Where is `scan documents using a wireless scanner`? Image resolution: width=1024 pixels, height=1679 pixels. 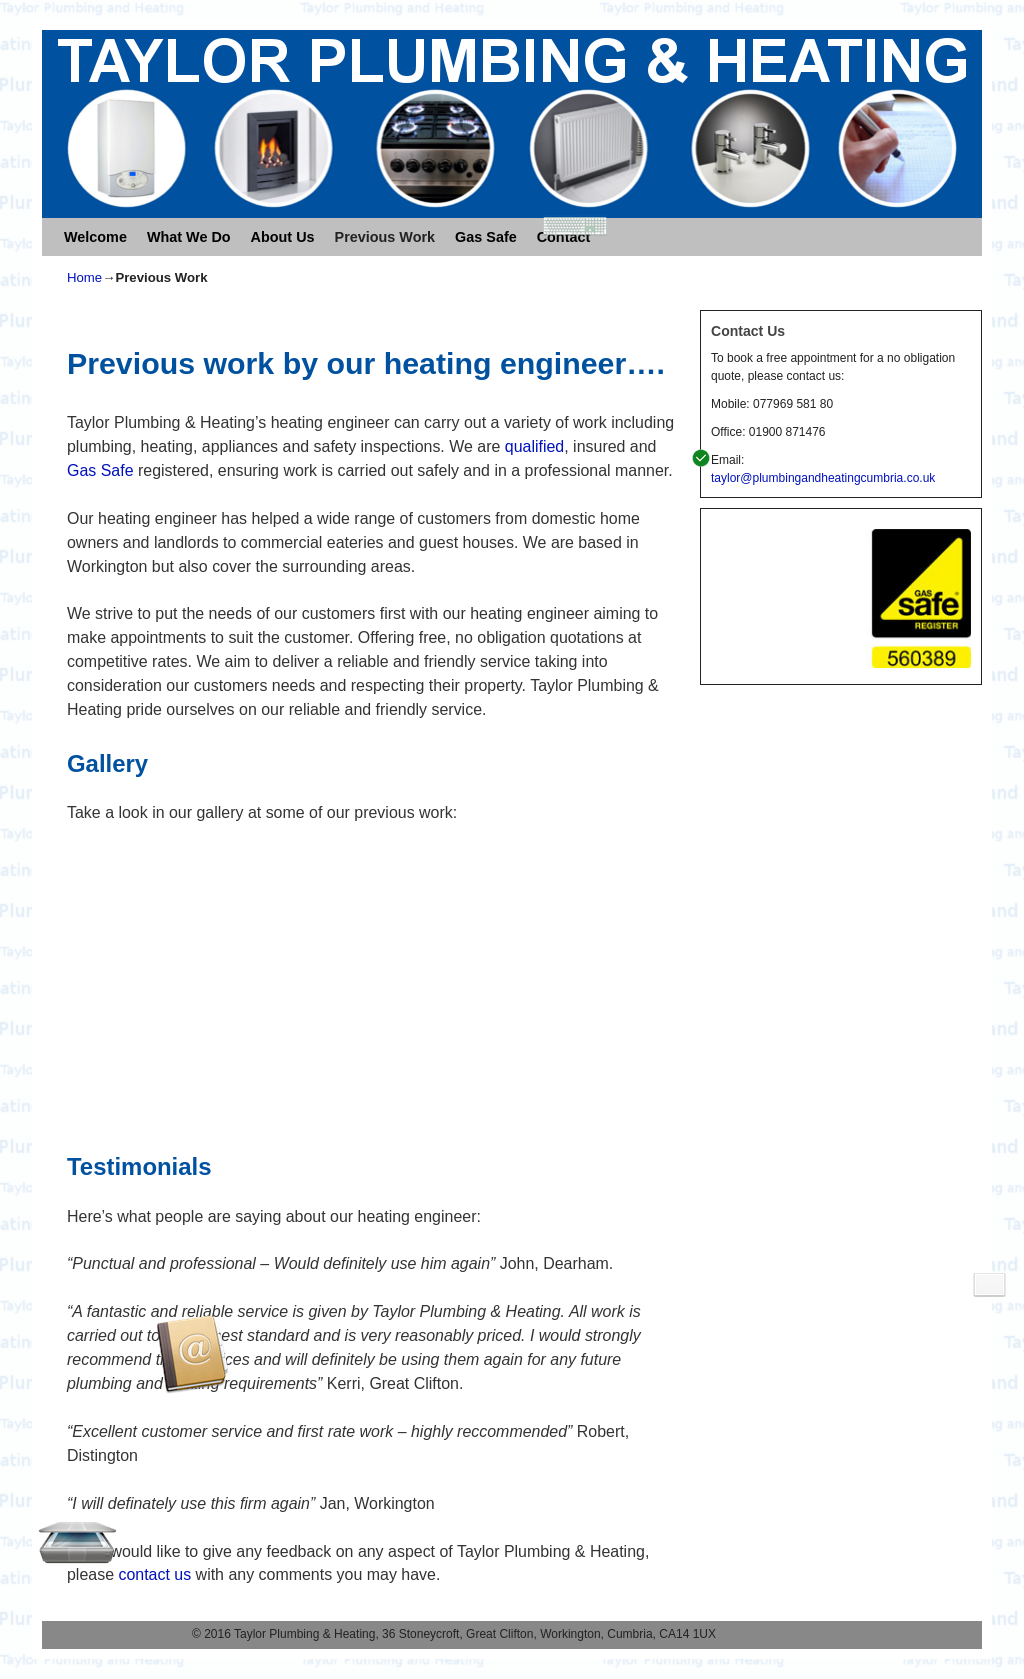 scan documents using a wireless scanner is located at coordinates (77, 1542).